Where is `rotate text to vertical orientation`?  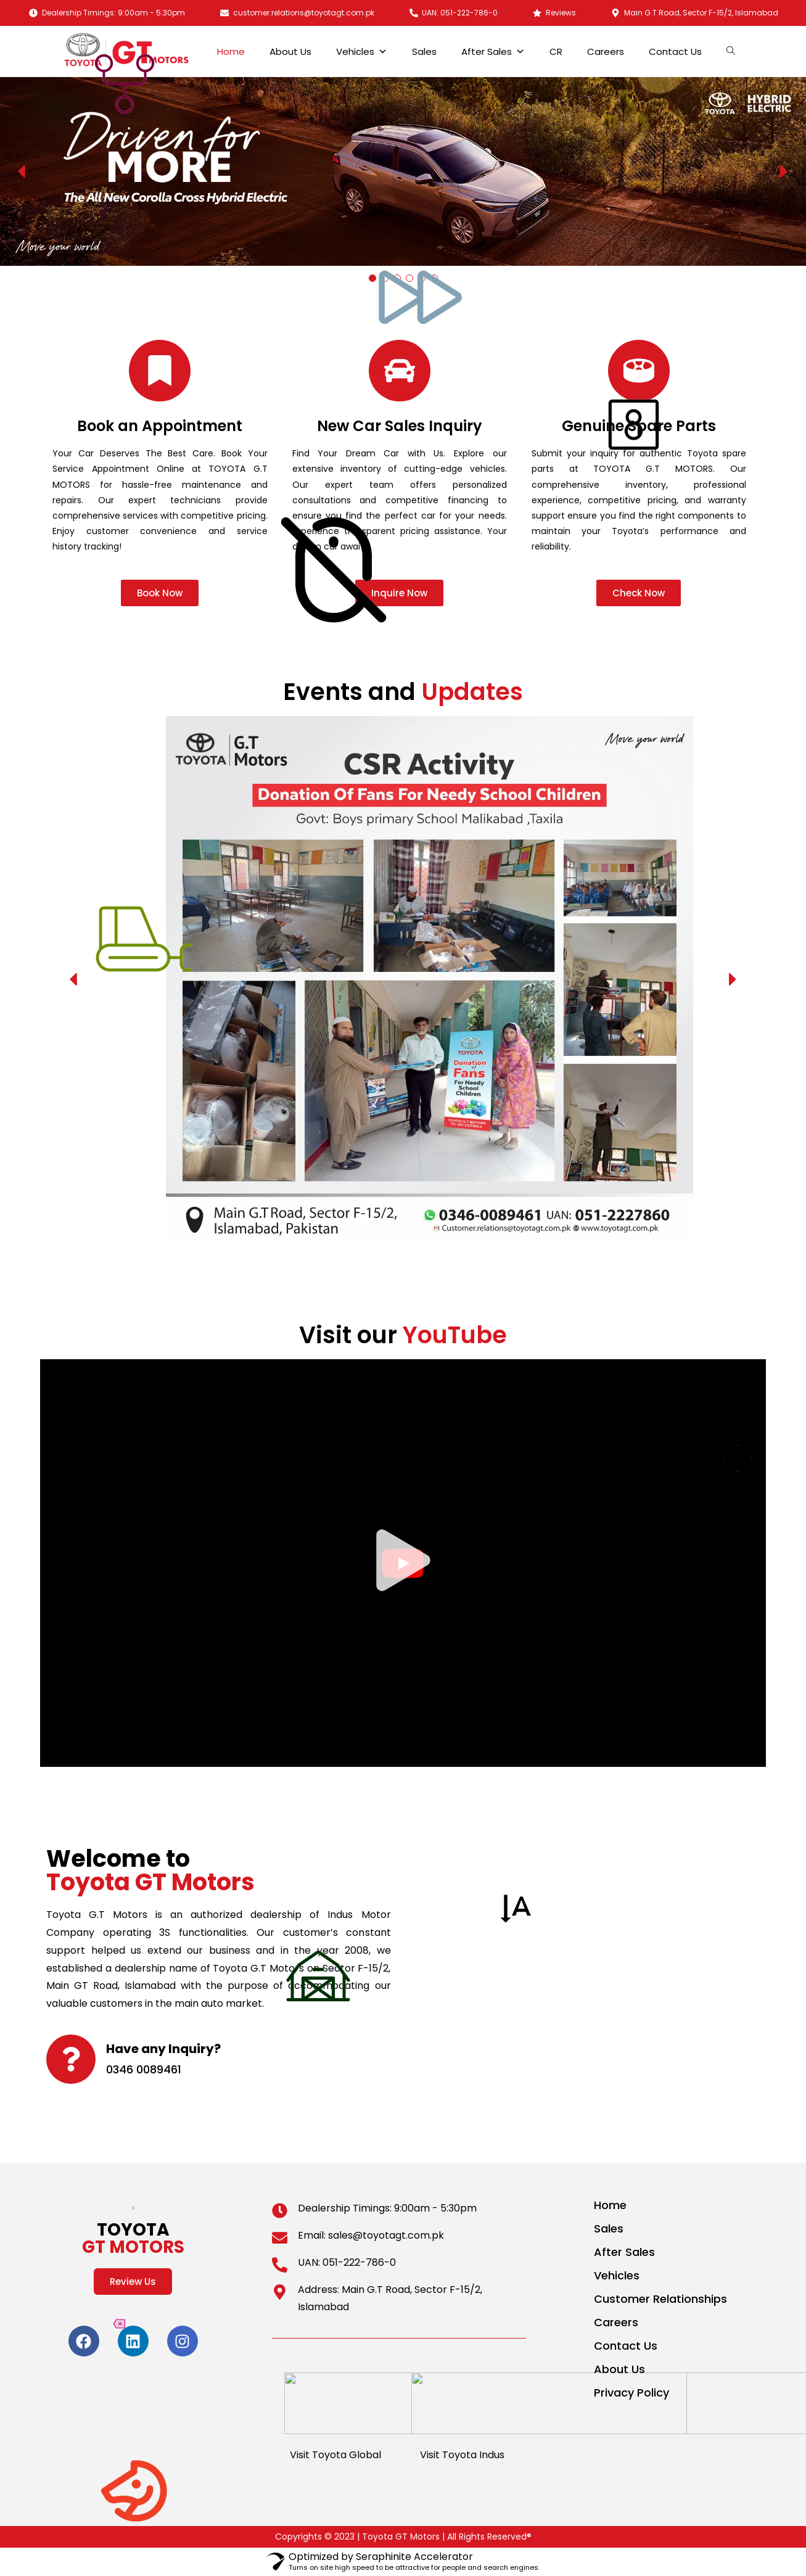
rotate text to vertical orientation is located at coordinates (516, 1909).